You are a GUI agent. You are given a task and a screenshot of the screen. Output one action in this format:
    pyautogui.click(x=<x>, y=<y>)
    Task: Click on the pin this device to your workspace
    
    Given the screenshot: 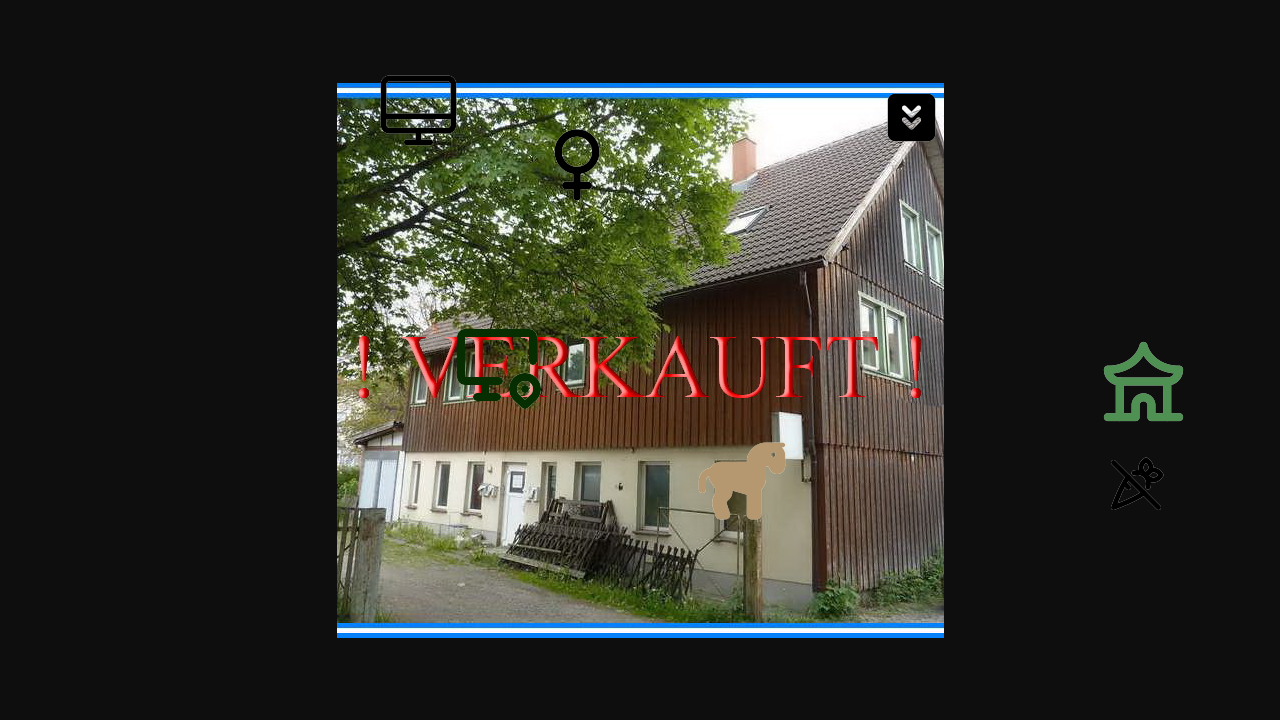 What is the action you would take?
    pyautogui.click(x=497, y=365)
    